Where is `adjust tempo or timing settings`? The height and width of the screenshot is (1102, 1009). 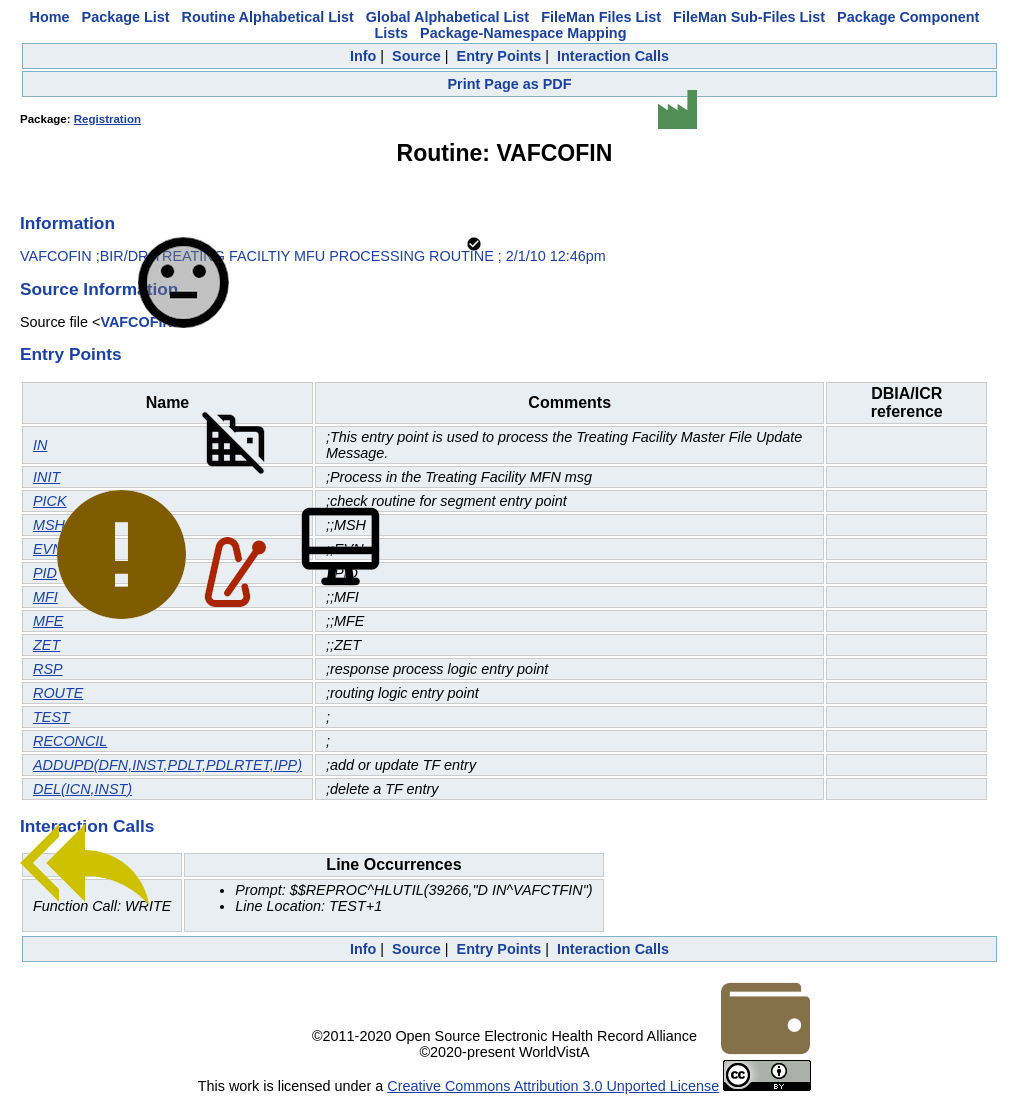 adjust tempo or timing settings is located at coordinates (231, 572).